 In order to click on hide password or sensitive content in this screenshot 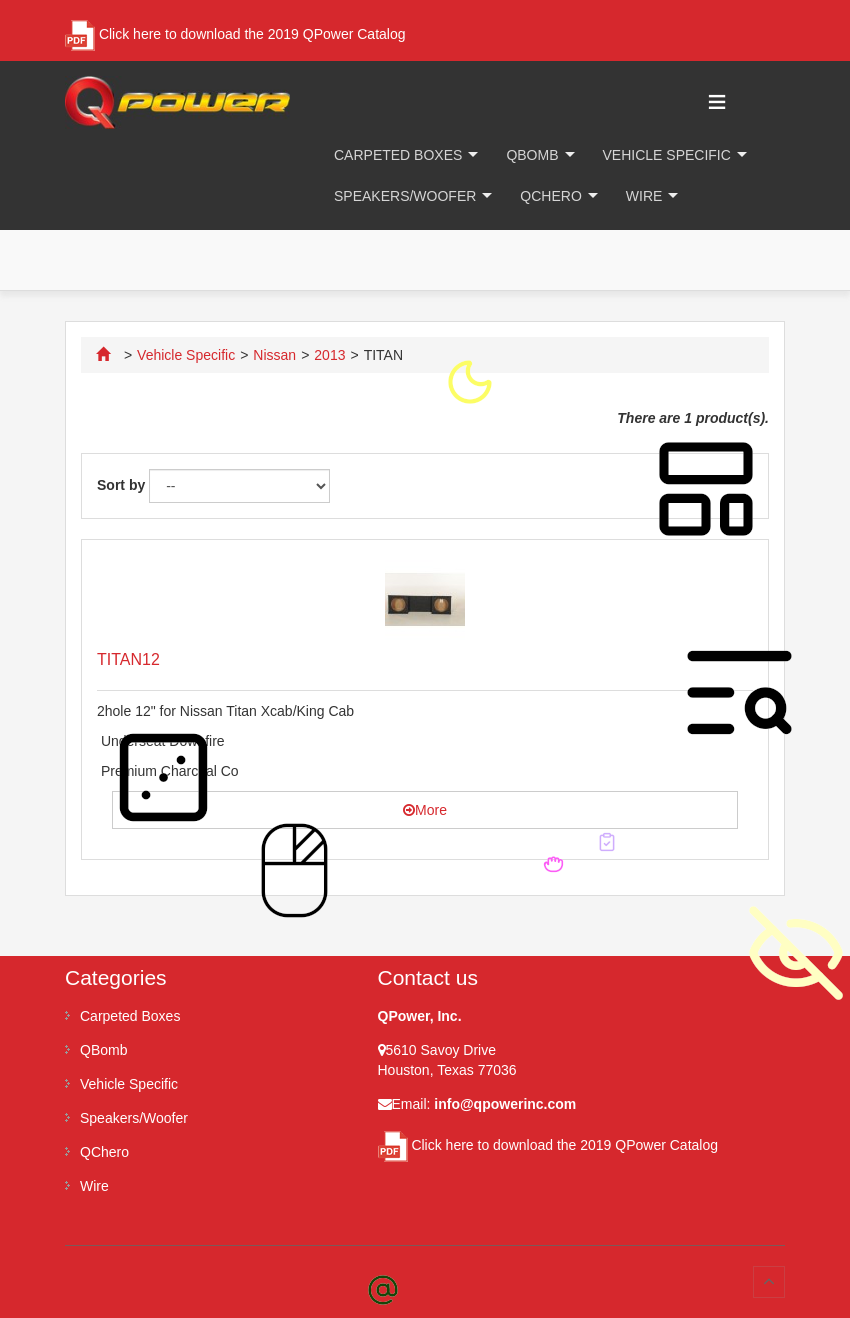, I will do `click(796, 953)`.